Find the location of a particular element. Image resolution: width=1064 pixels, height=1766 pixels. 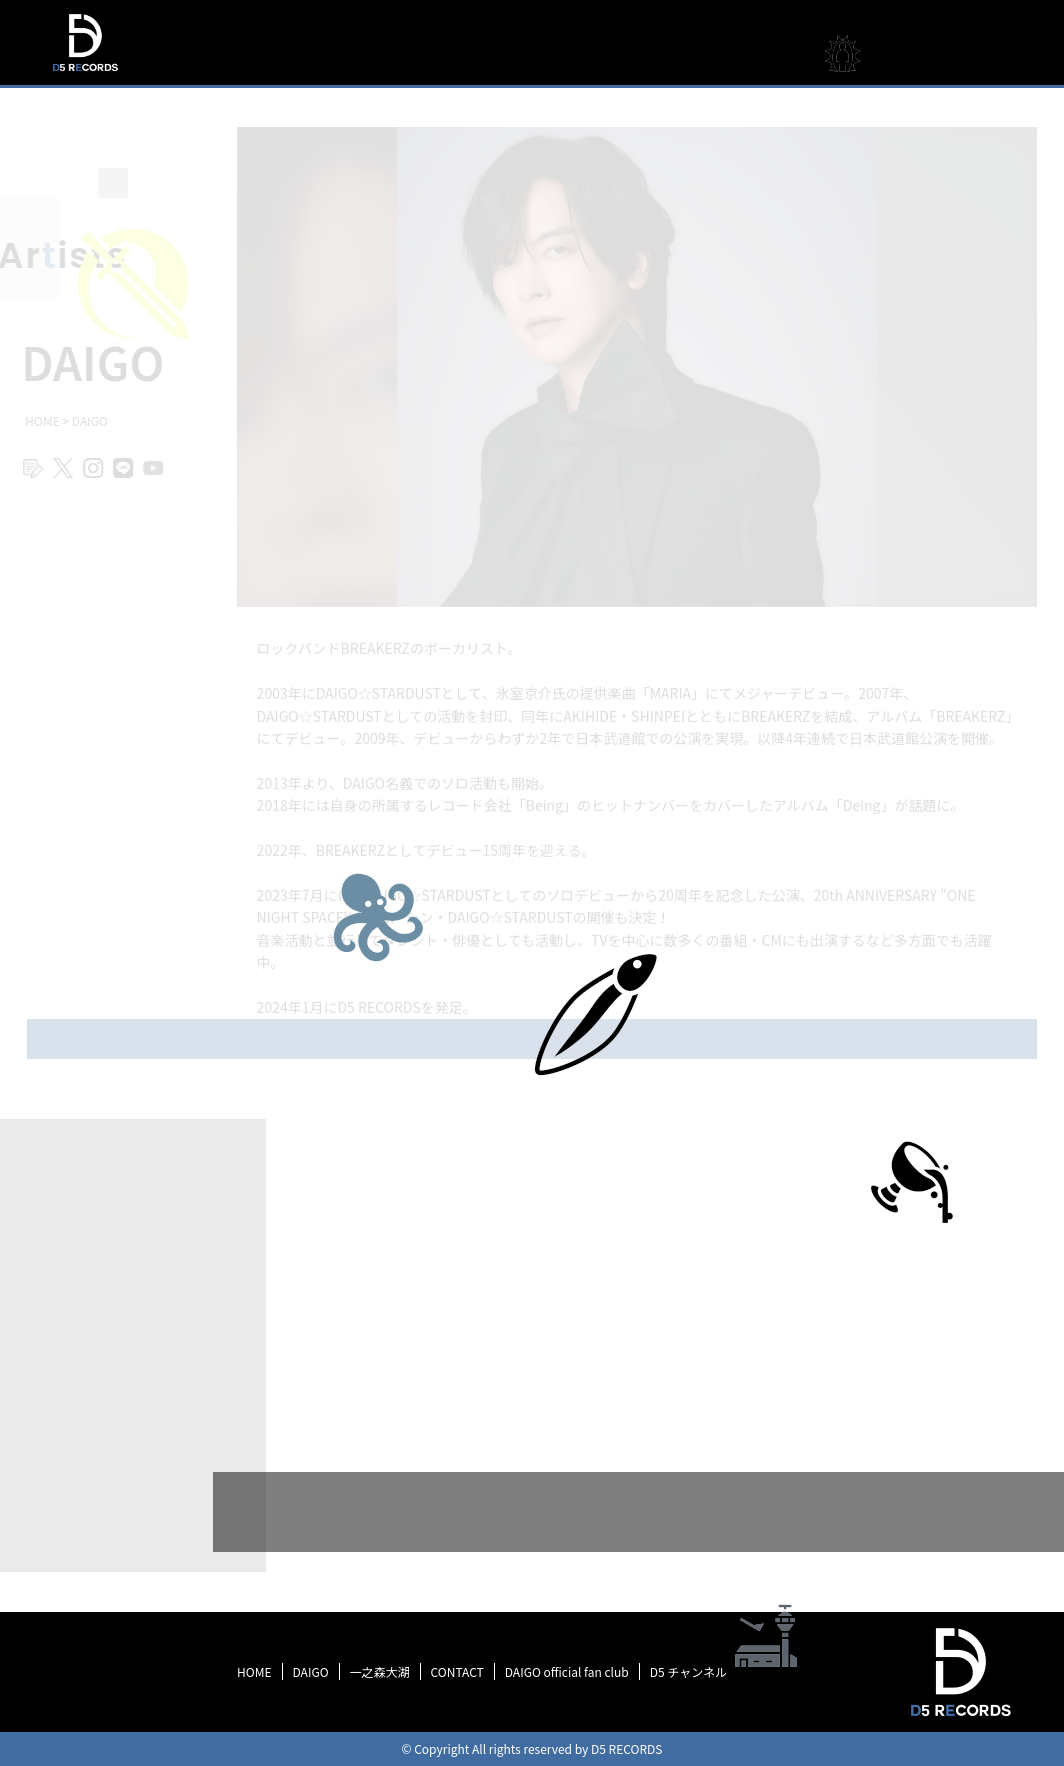

attack or combat action button is located at coordinates (133, 284).